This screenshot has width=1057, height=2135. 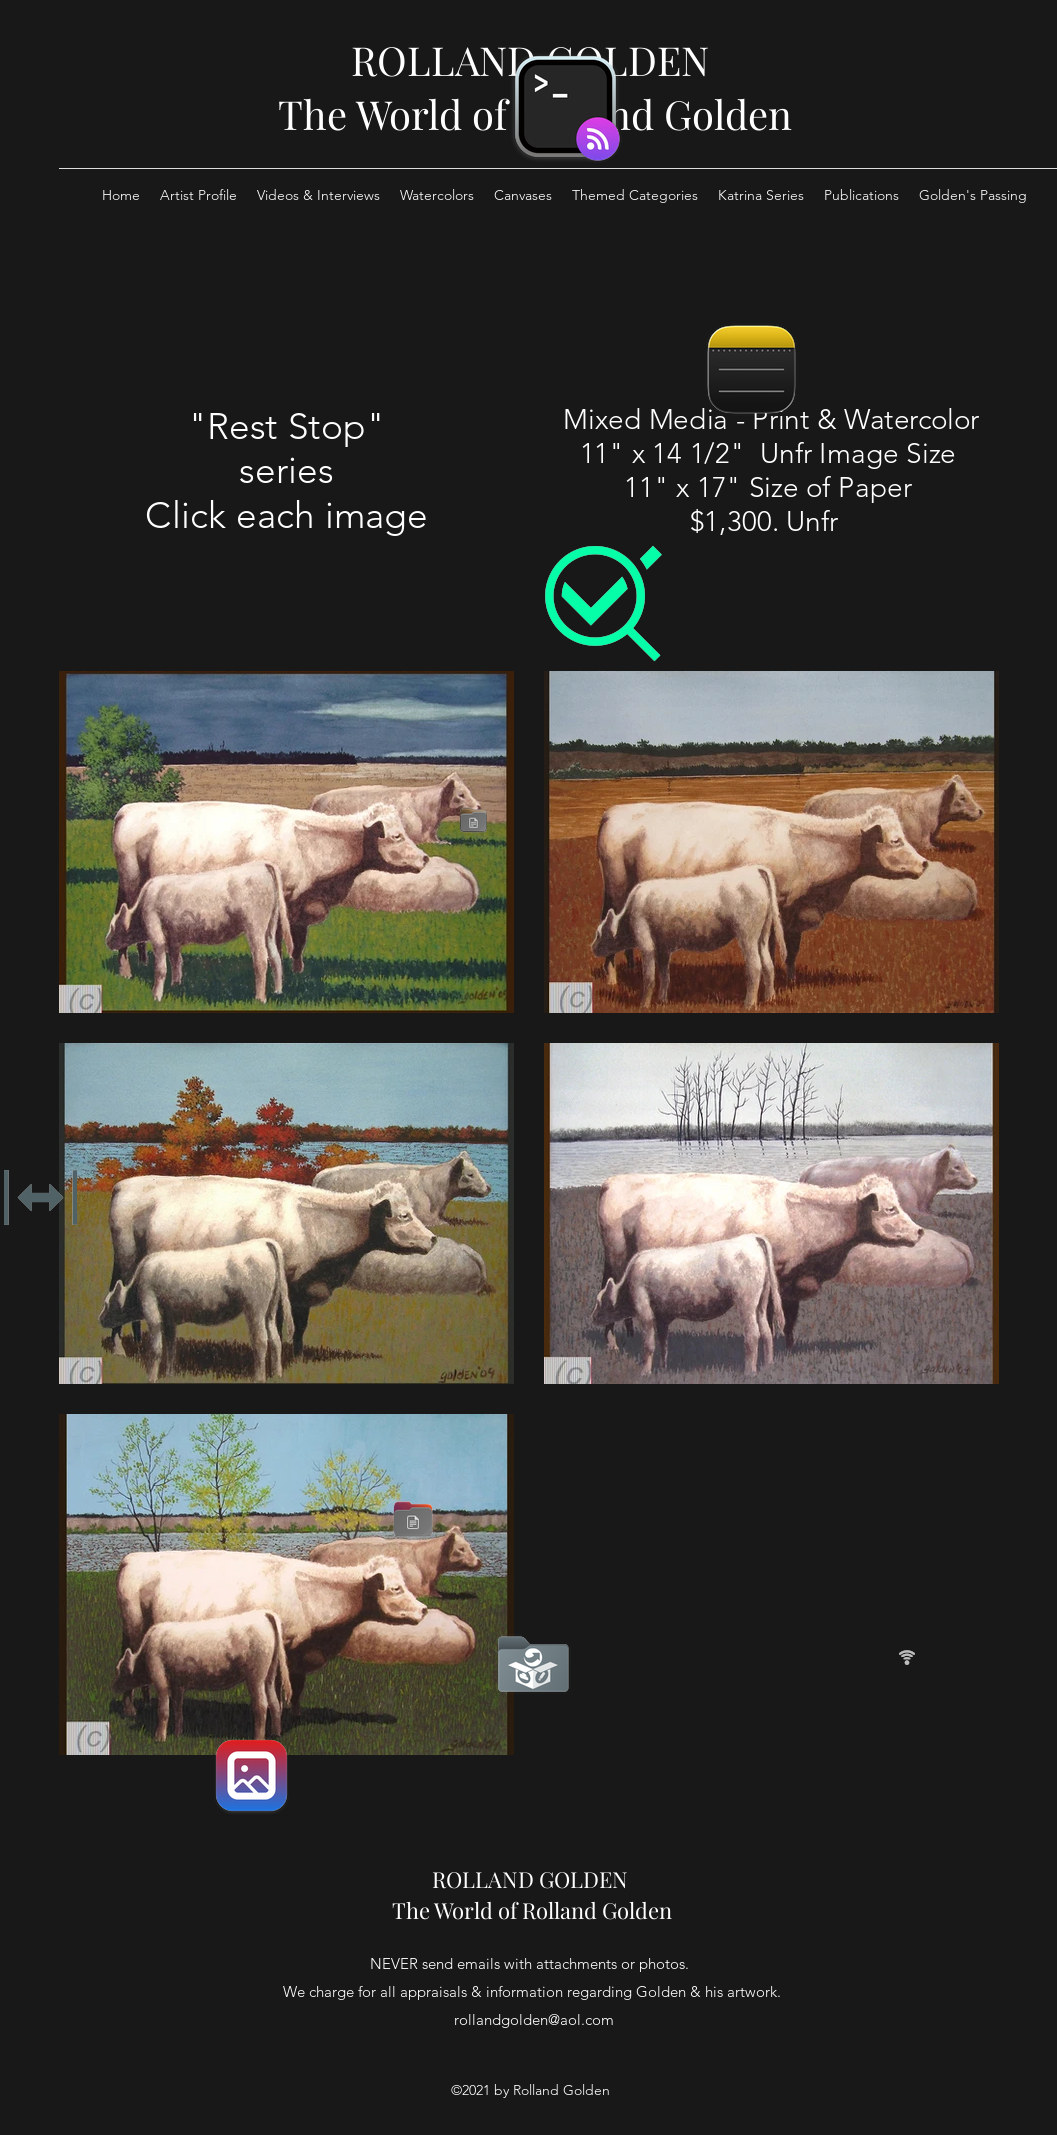 I want to click on open fotema photo gallery app, so click(x=251, y=1775).